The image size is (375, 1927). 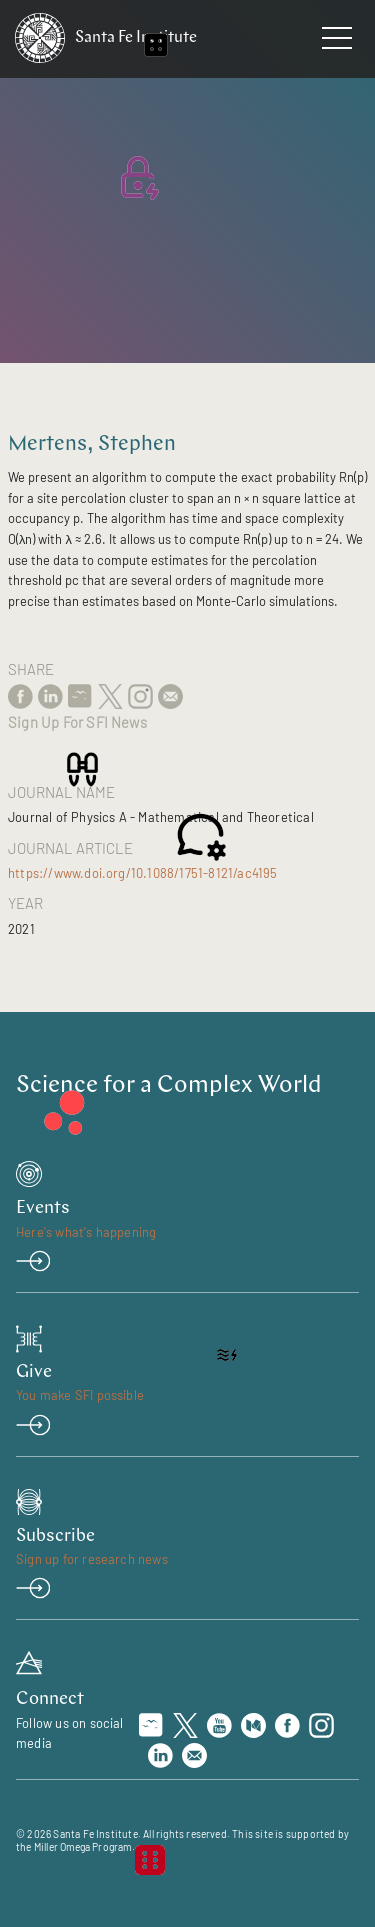 What do you see at coordinates (200, 834) in the screenshot?
I see `access message settings` at bounding box center [200, 834].